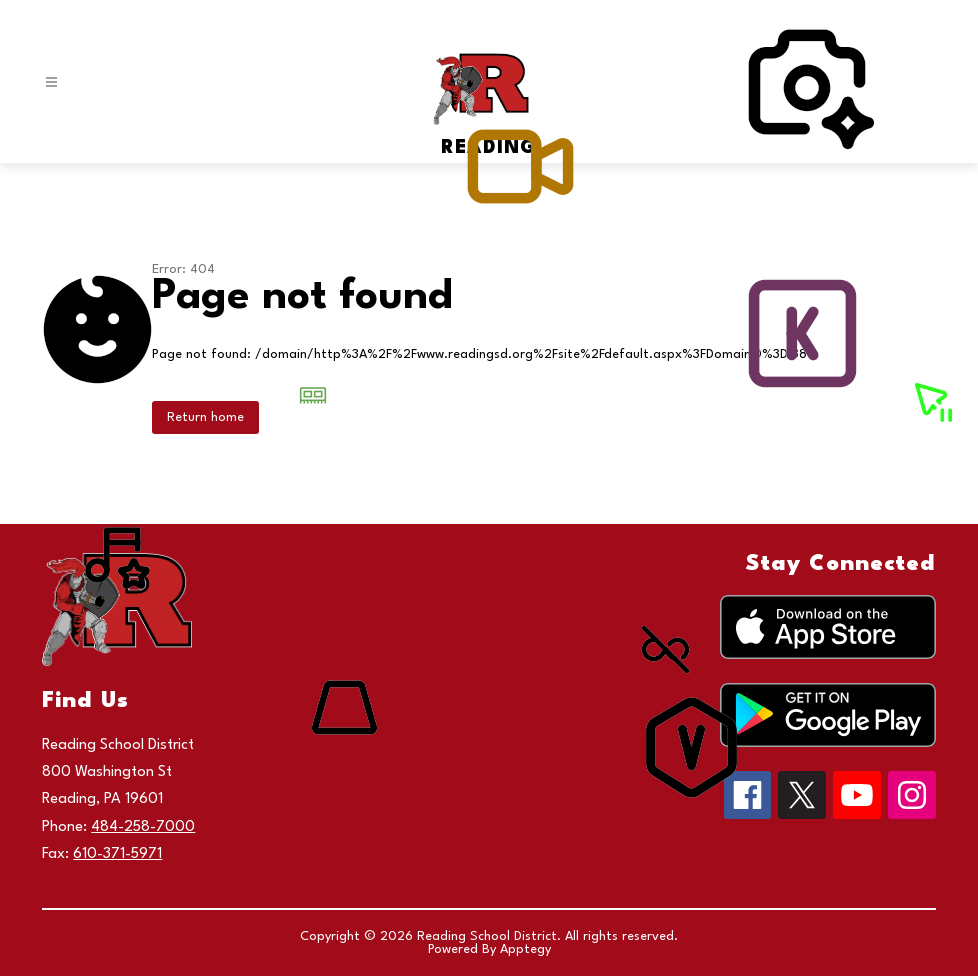 The height and width of the screenshot is (976, 978). I want to click on add song to favorites, so click(116, 555).